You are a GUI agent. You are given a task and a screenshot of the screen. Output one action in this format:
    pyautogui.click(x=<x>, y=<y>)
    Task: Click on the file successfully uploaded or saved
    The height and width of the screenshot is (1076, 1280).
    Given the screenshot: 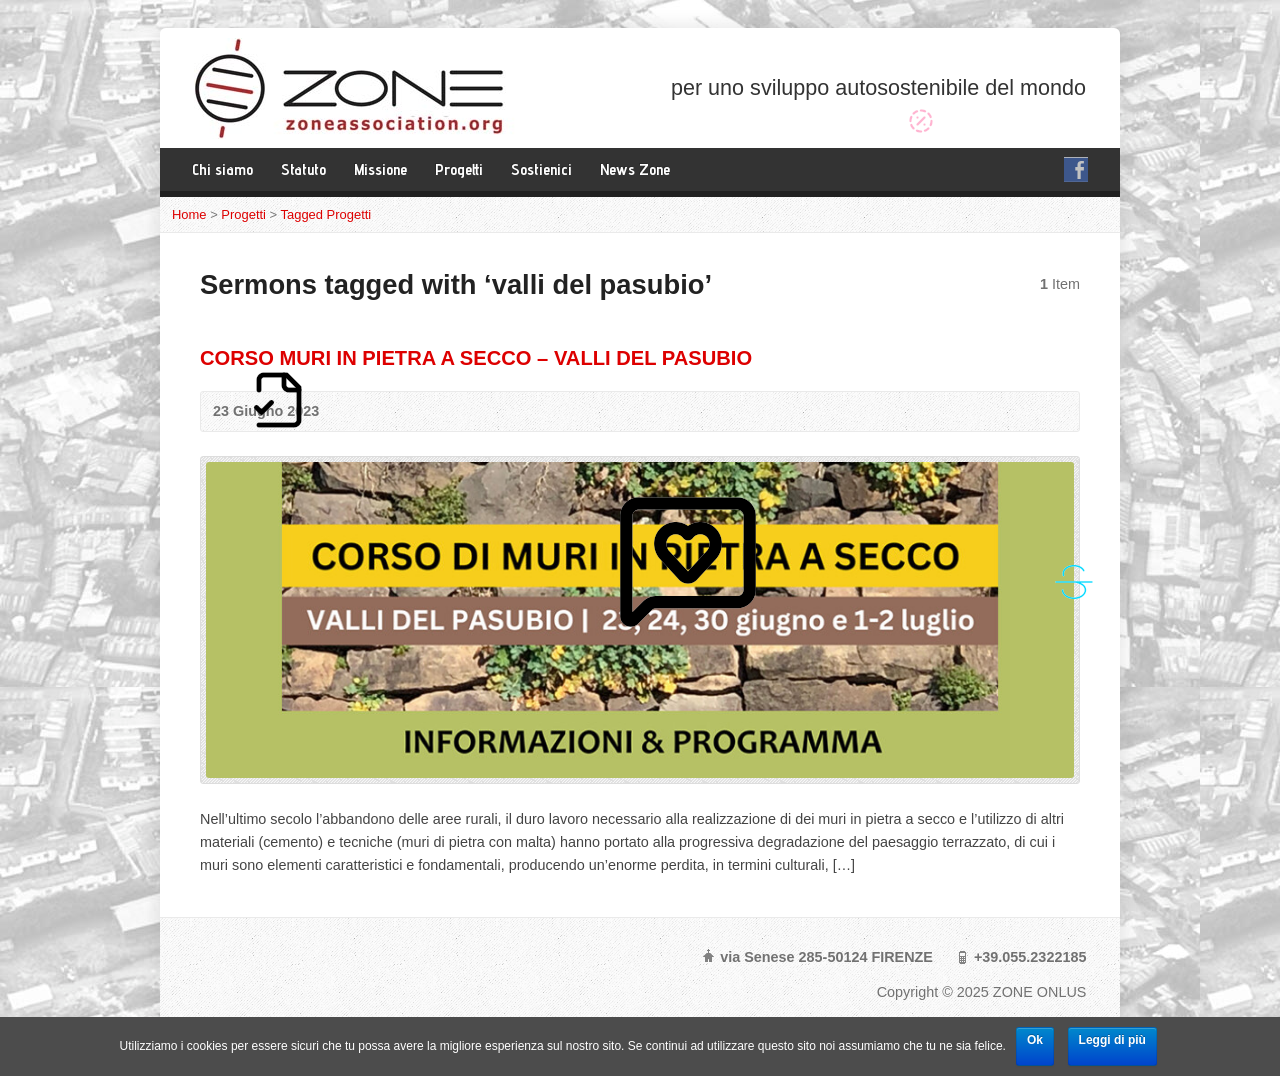 What is the action you would take?
    pyautogui.click(x=279, y=400)
    